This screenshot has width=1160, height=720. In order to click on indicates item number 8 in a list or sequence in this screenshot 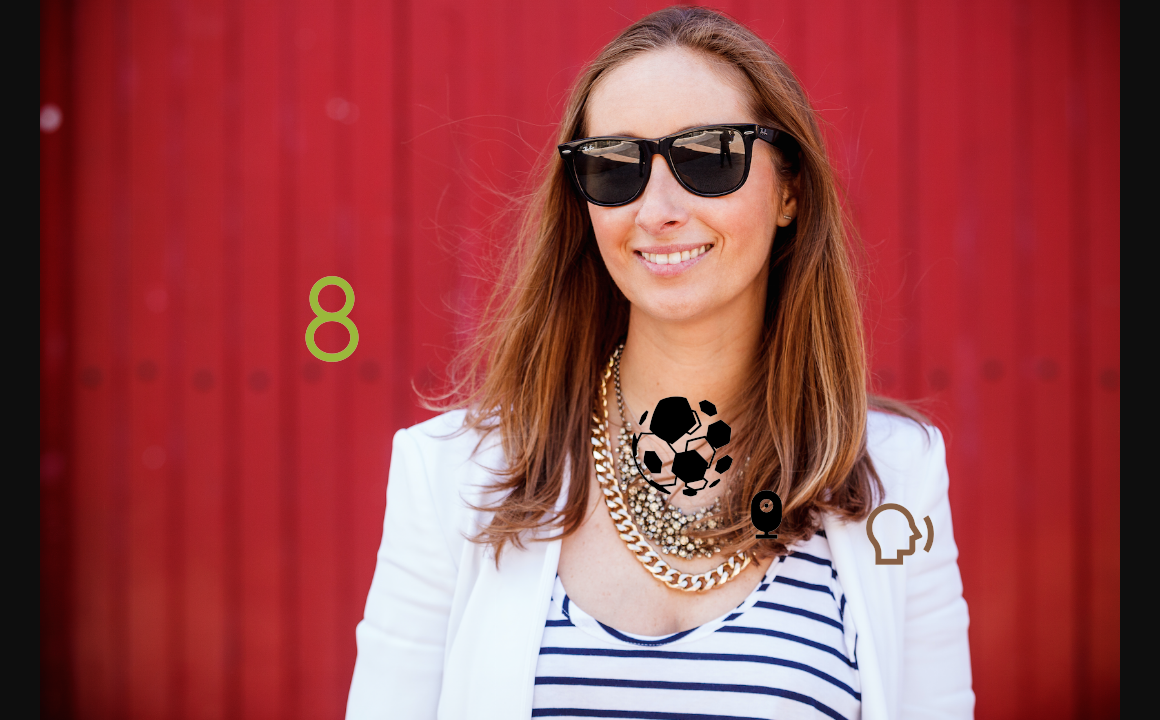, I will do `click(332, 319)`.